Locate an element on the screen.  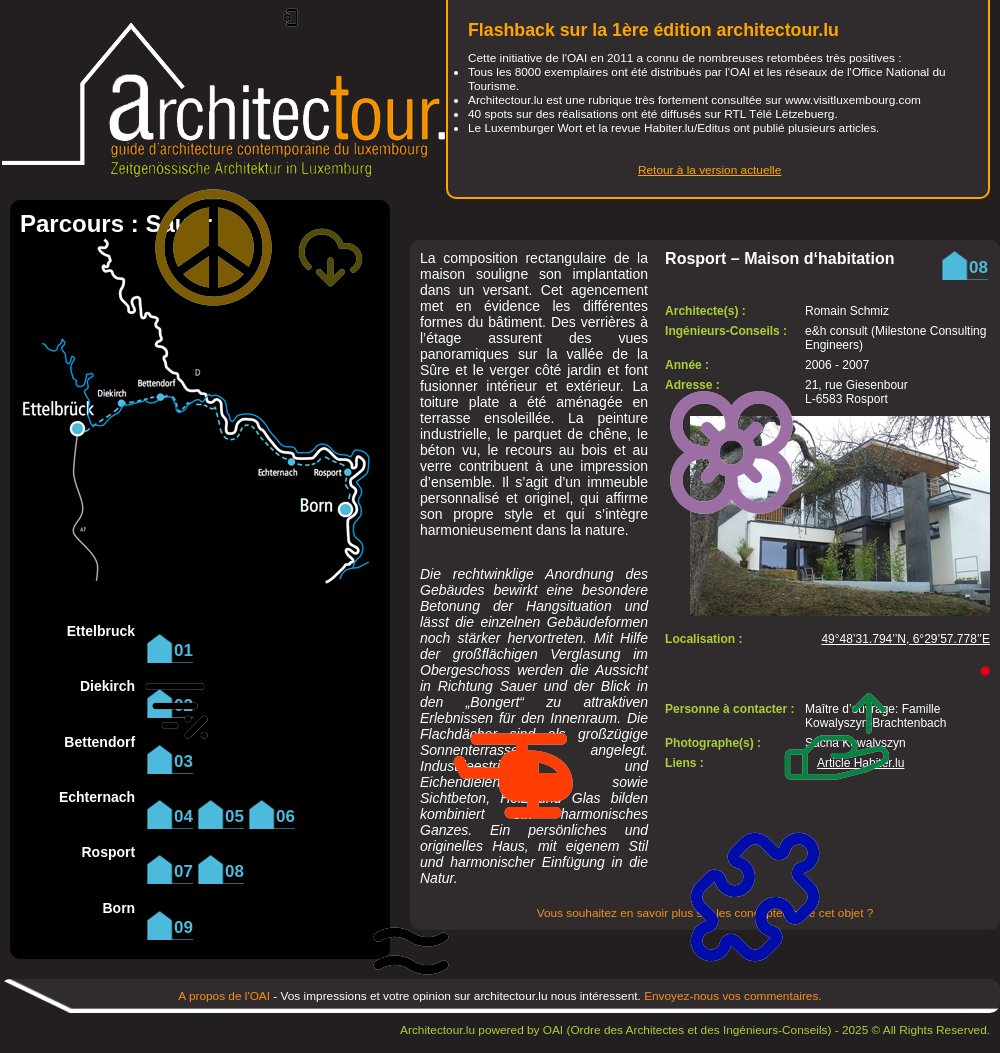
filter items by discount or sale price is located at coordinates (175, 706).